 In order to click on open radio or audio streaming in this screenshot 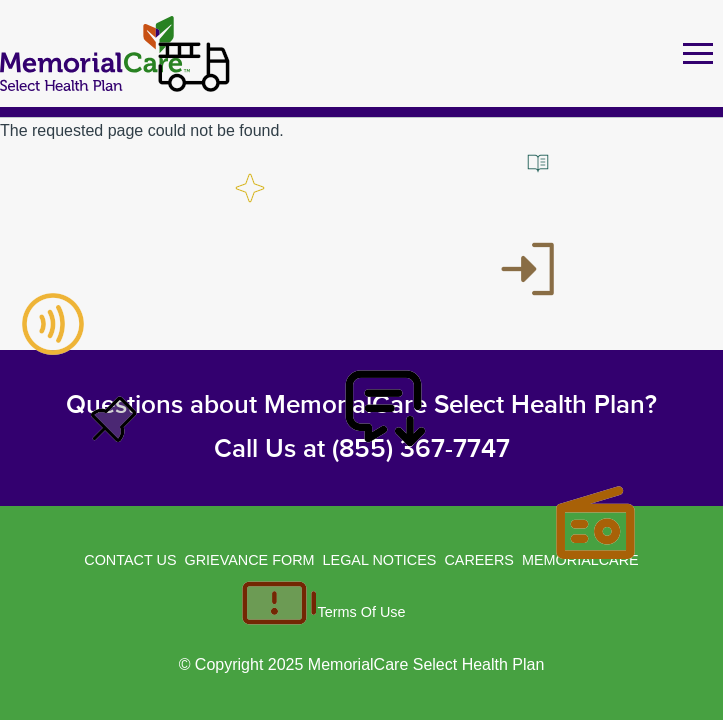, I will do `click(595, 528)`.